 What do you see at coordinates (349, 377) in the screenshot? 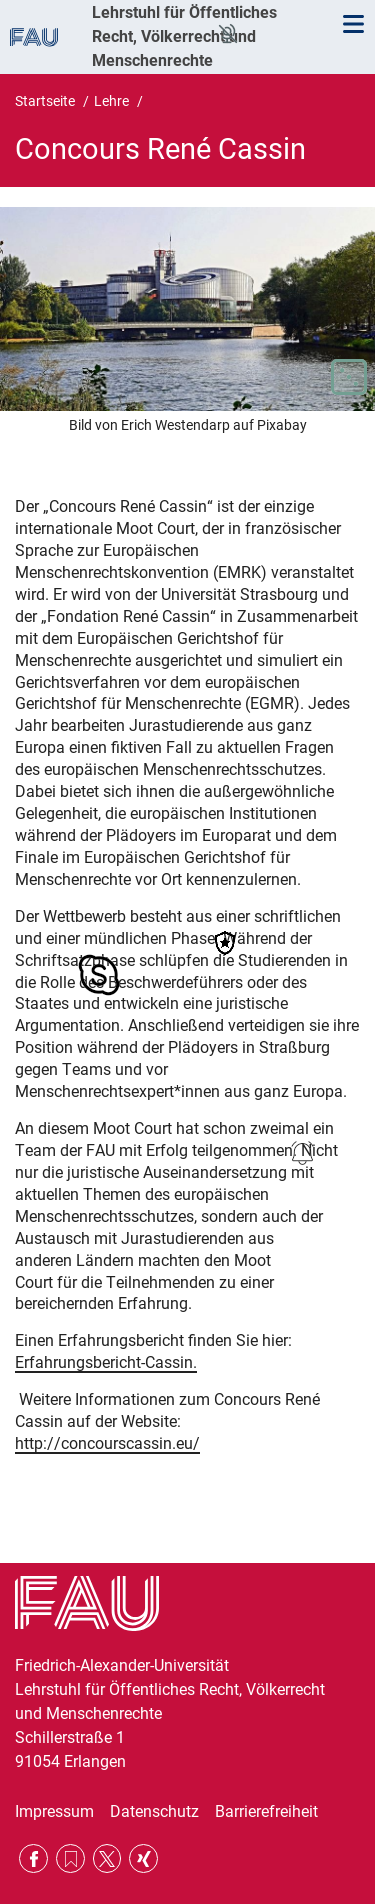
I see `roll dice or generate random number` at bounding box center [349, 377].